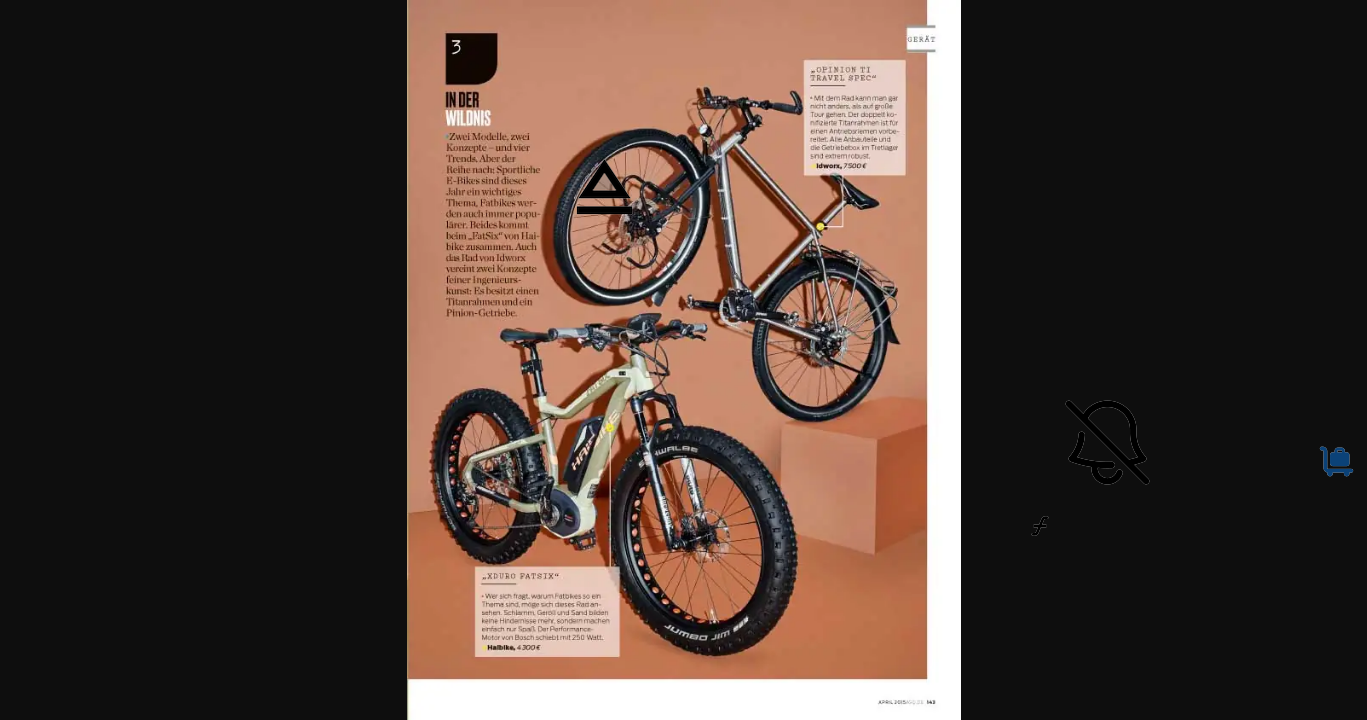 This screenshot has width=1367, height=720. What do you see at coordinates (1107, 442) in the screenshot?
I see `mute notifications` at bounding box center [1107, 442].